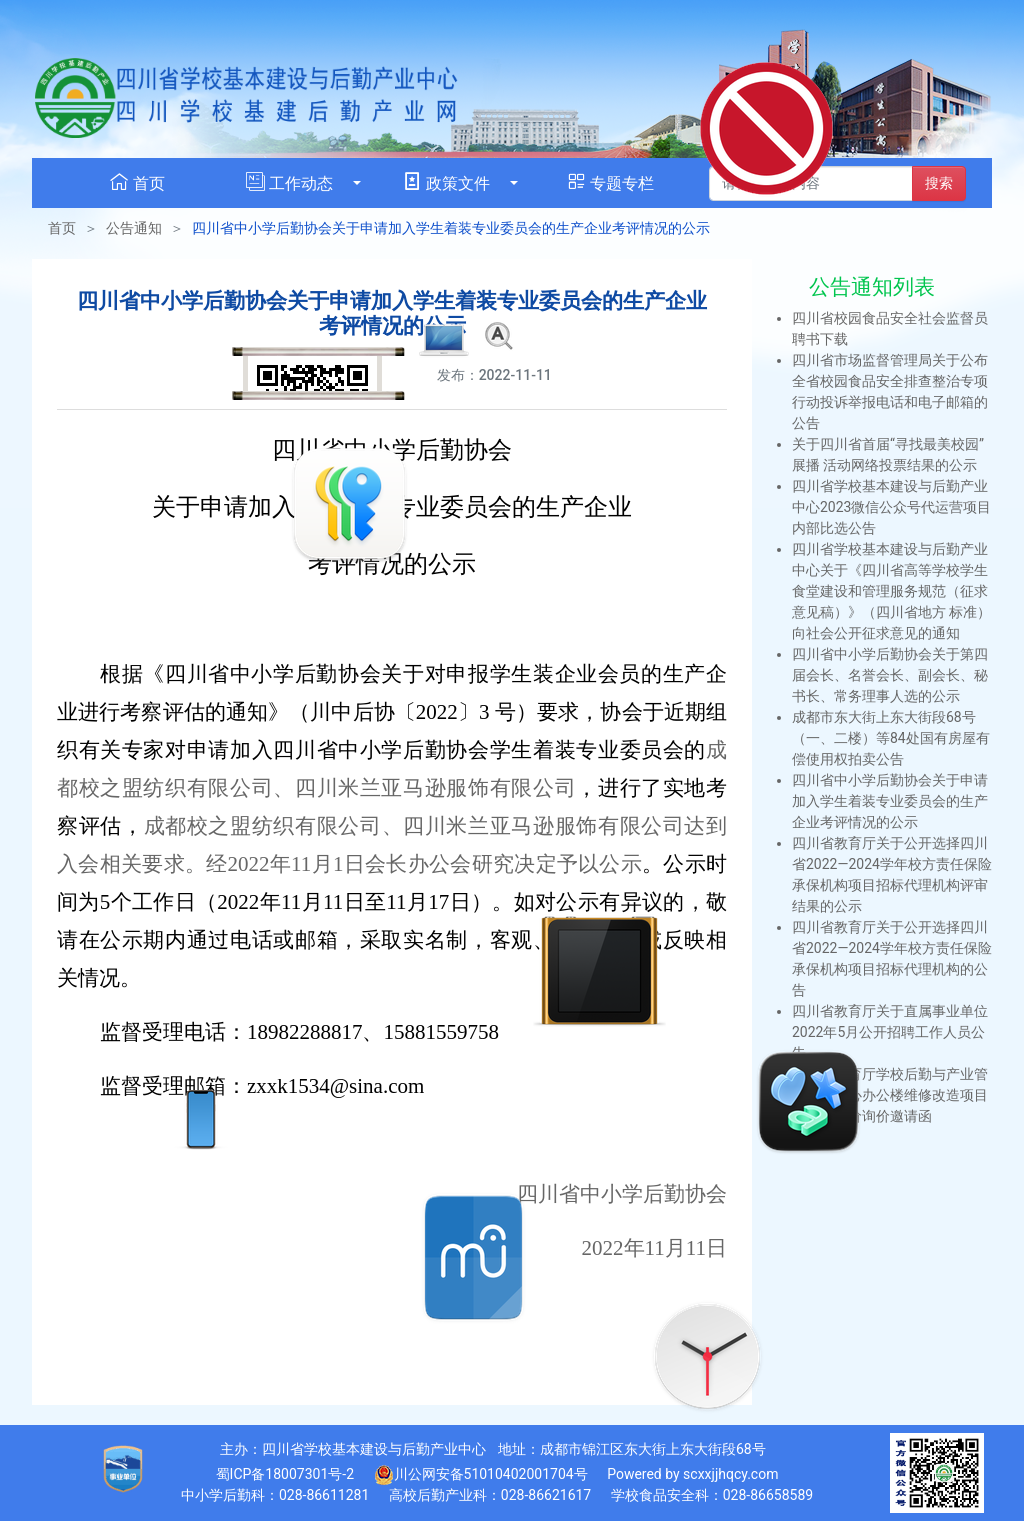  I want to click on search for files or documents, so click(499, 336).